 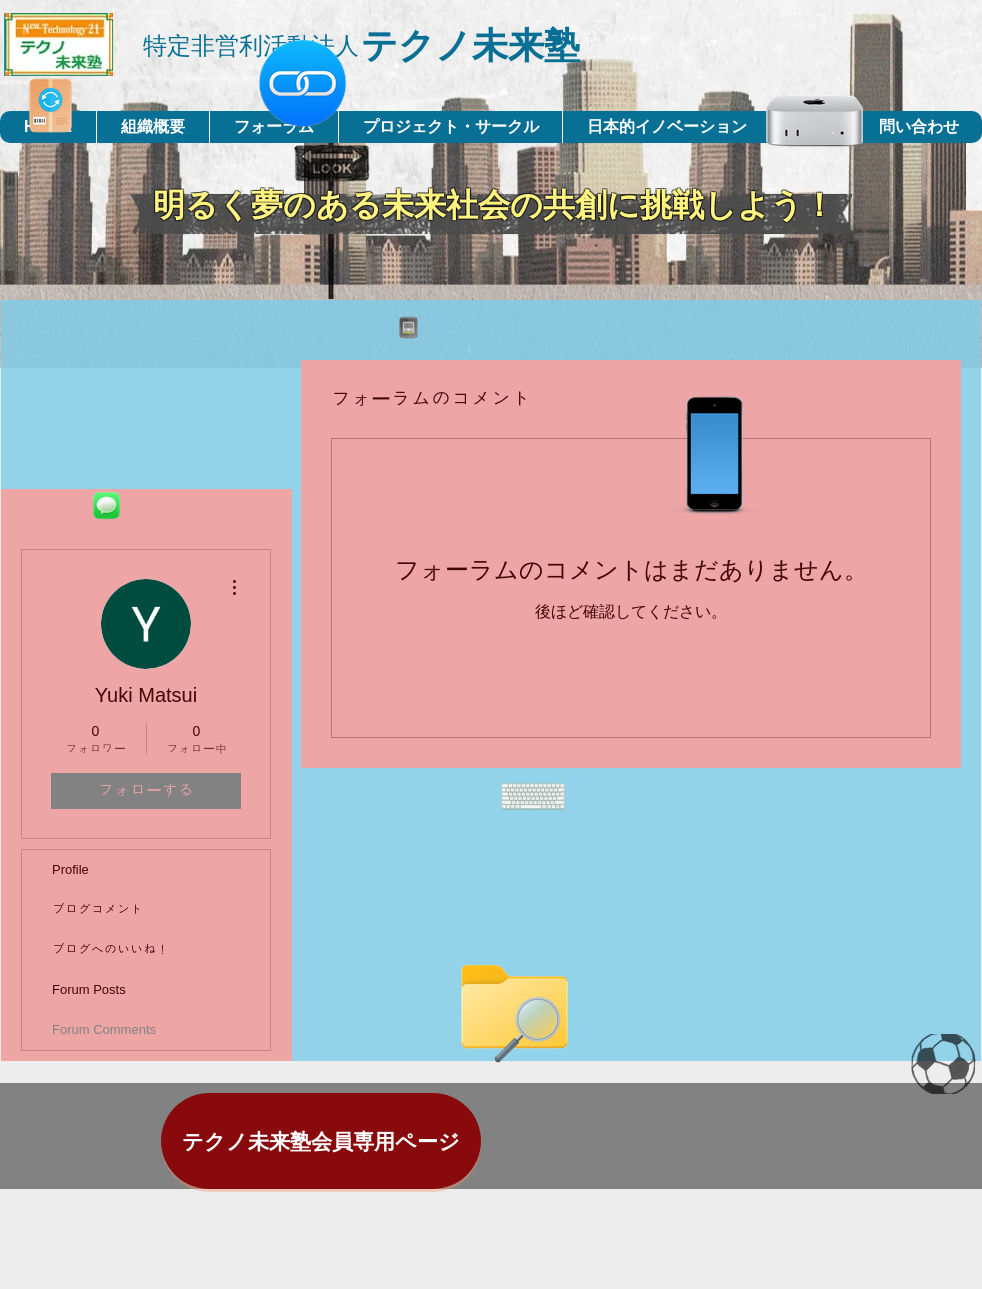 What do you see at coordinates (106, 505) in the screenshot?
I see `open the messages app` at bounding box center [106, 505].